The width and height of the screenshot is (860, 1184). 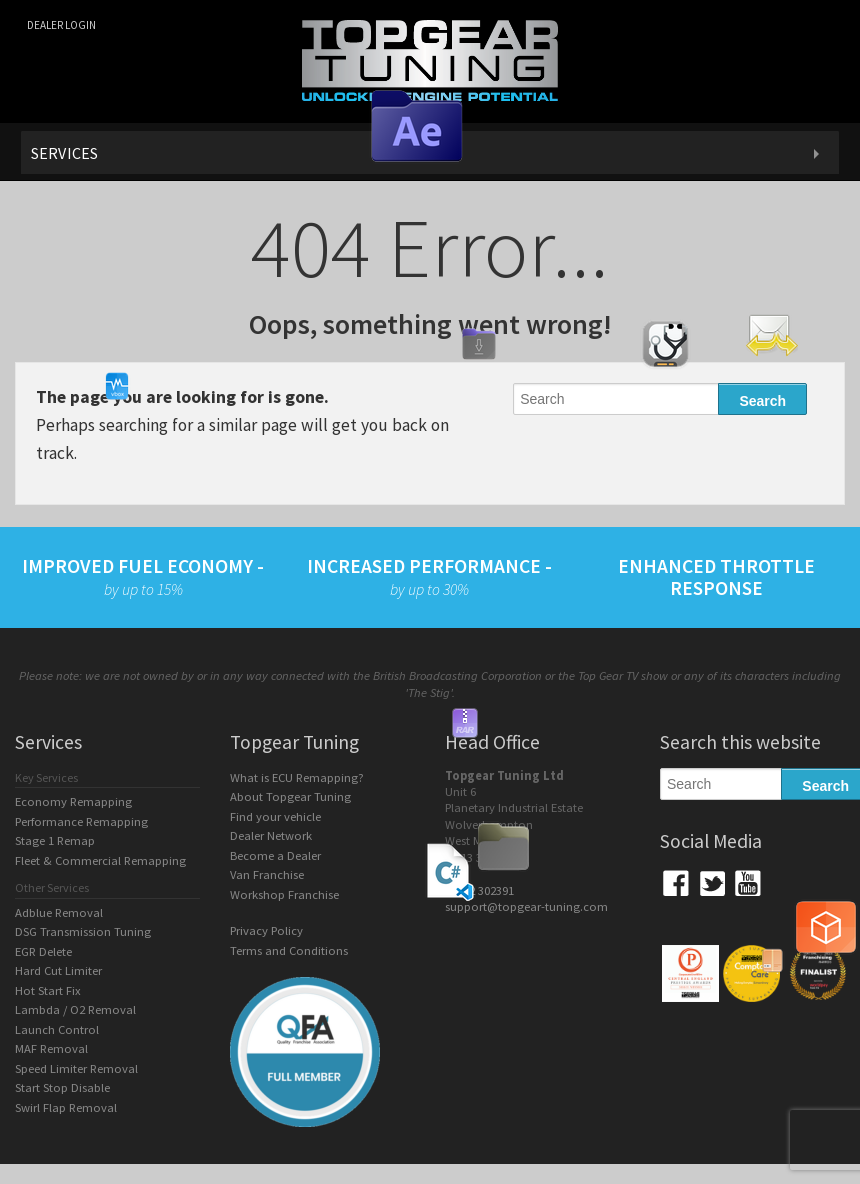 What do you see at coordinates (826, 925) in the screenshot?
I see `open a 3ds file` at bounding box center [826, 925].